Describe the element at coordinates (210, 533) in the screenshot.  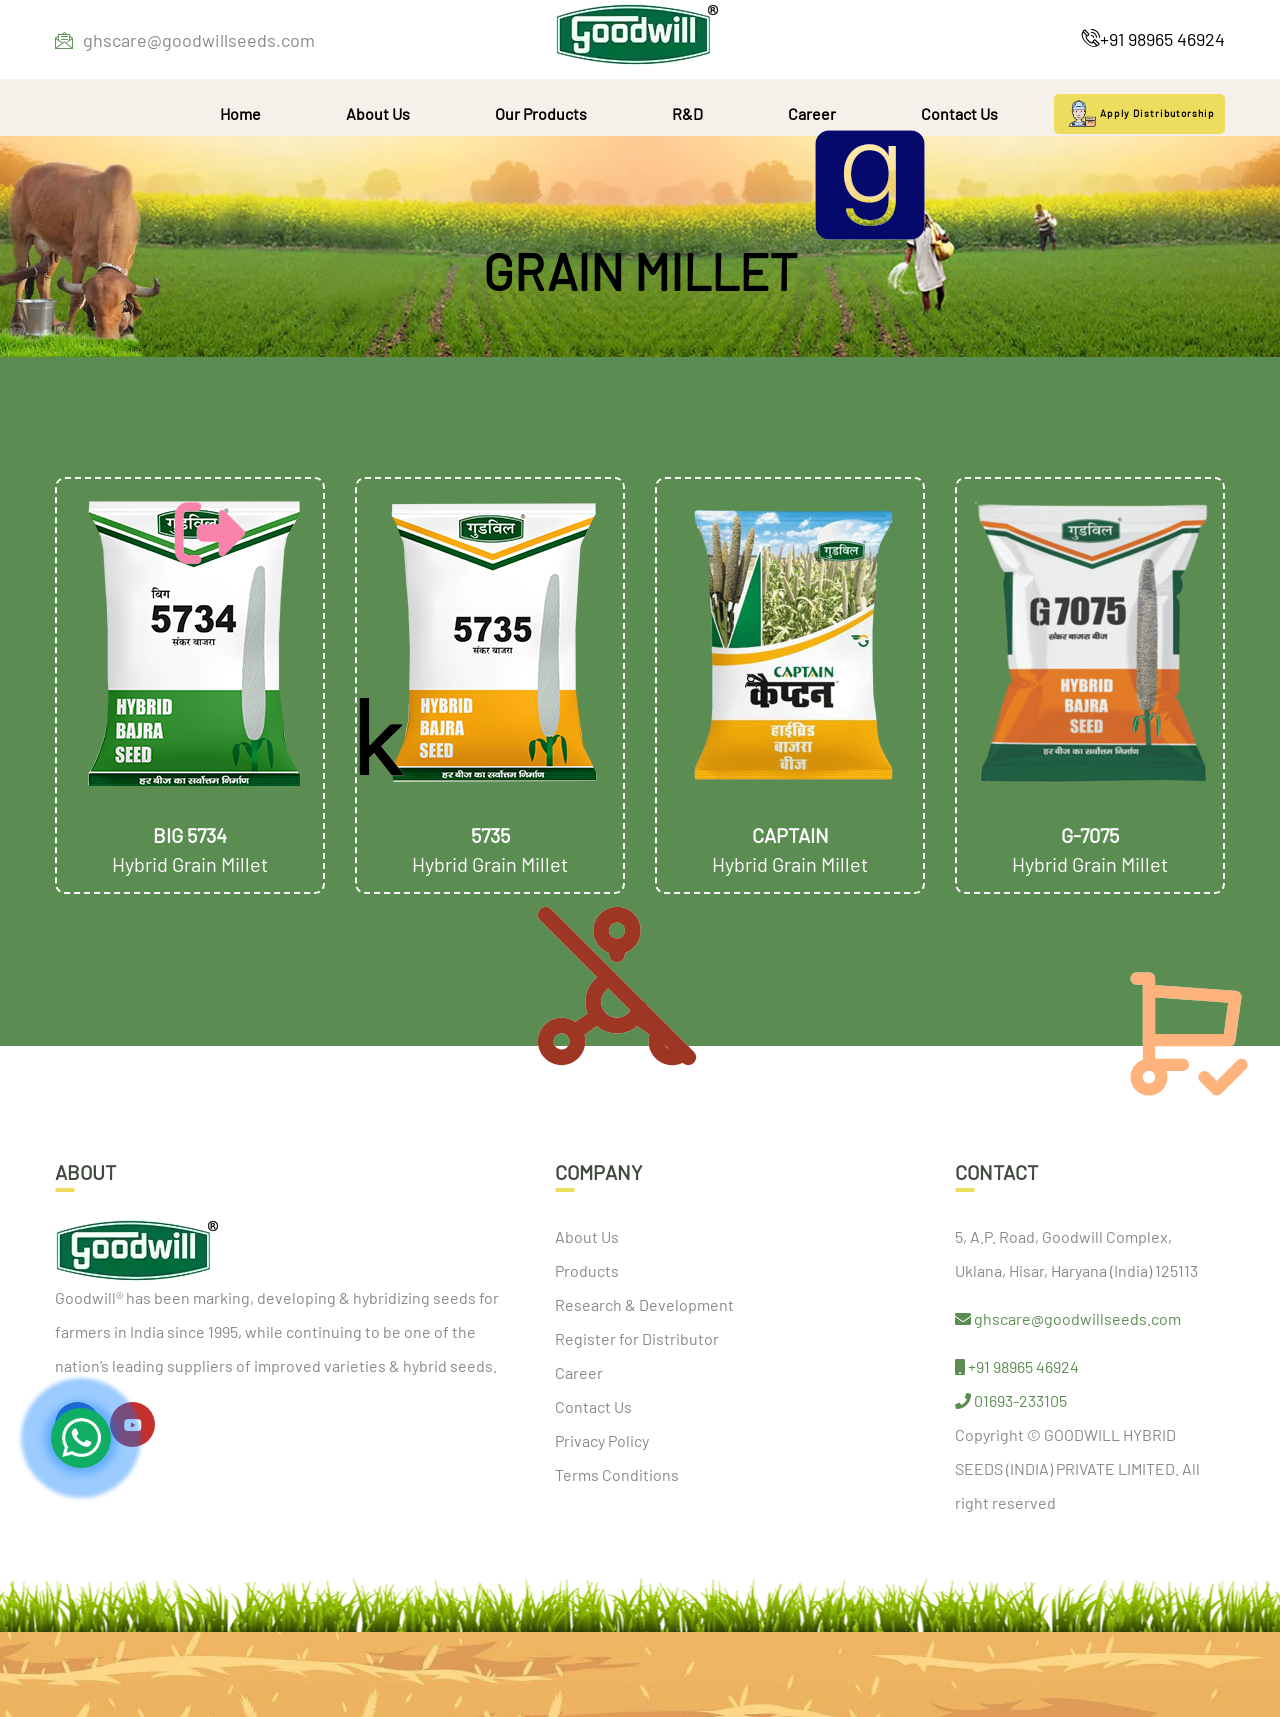
I see `log out of your account` at that location.